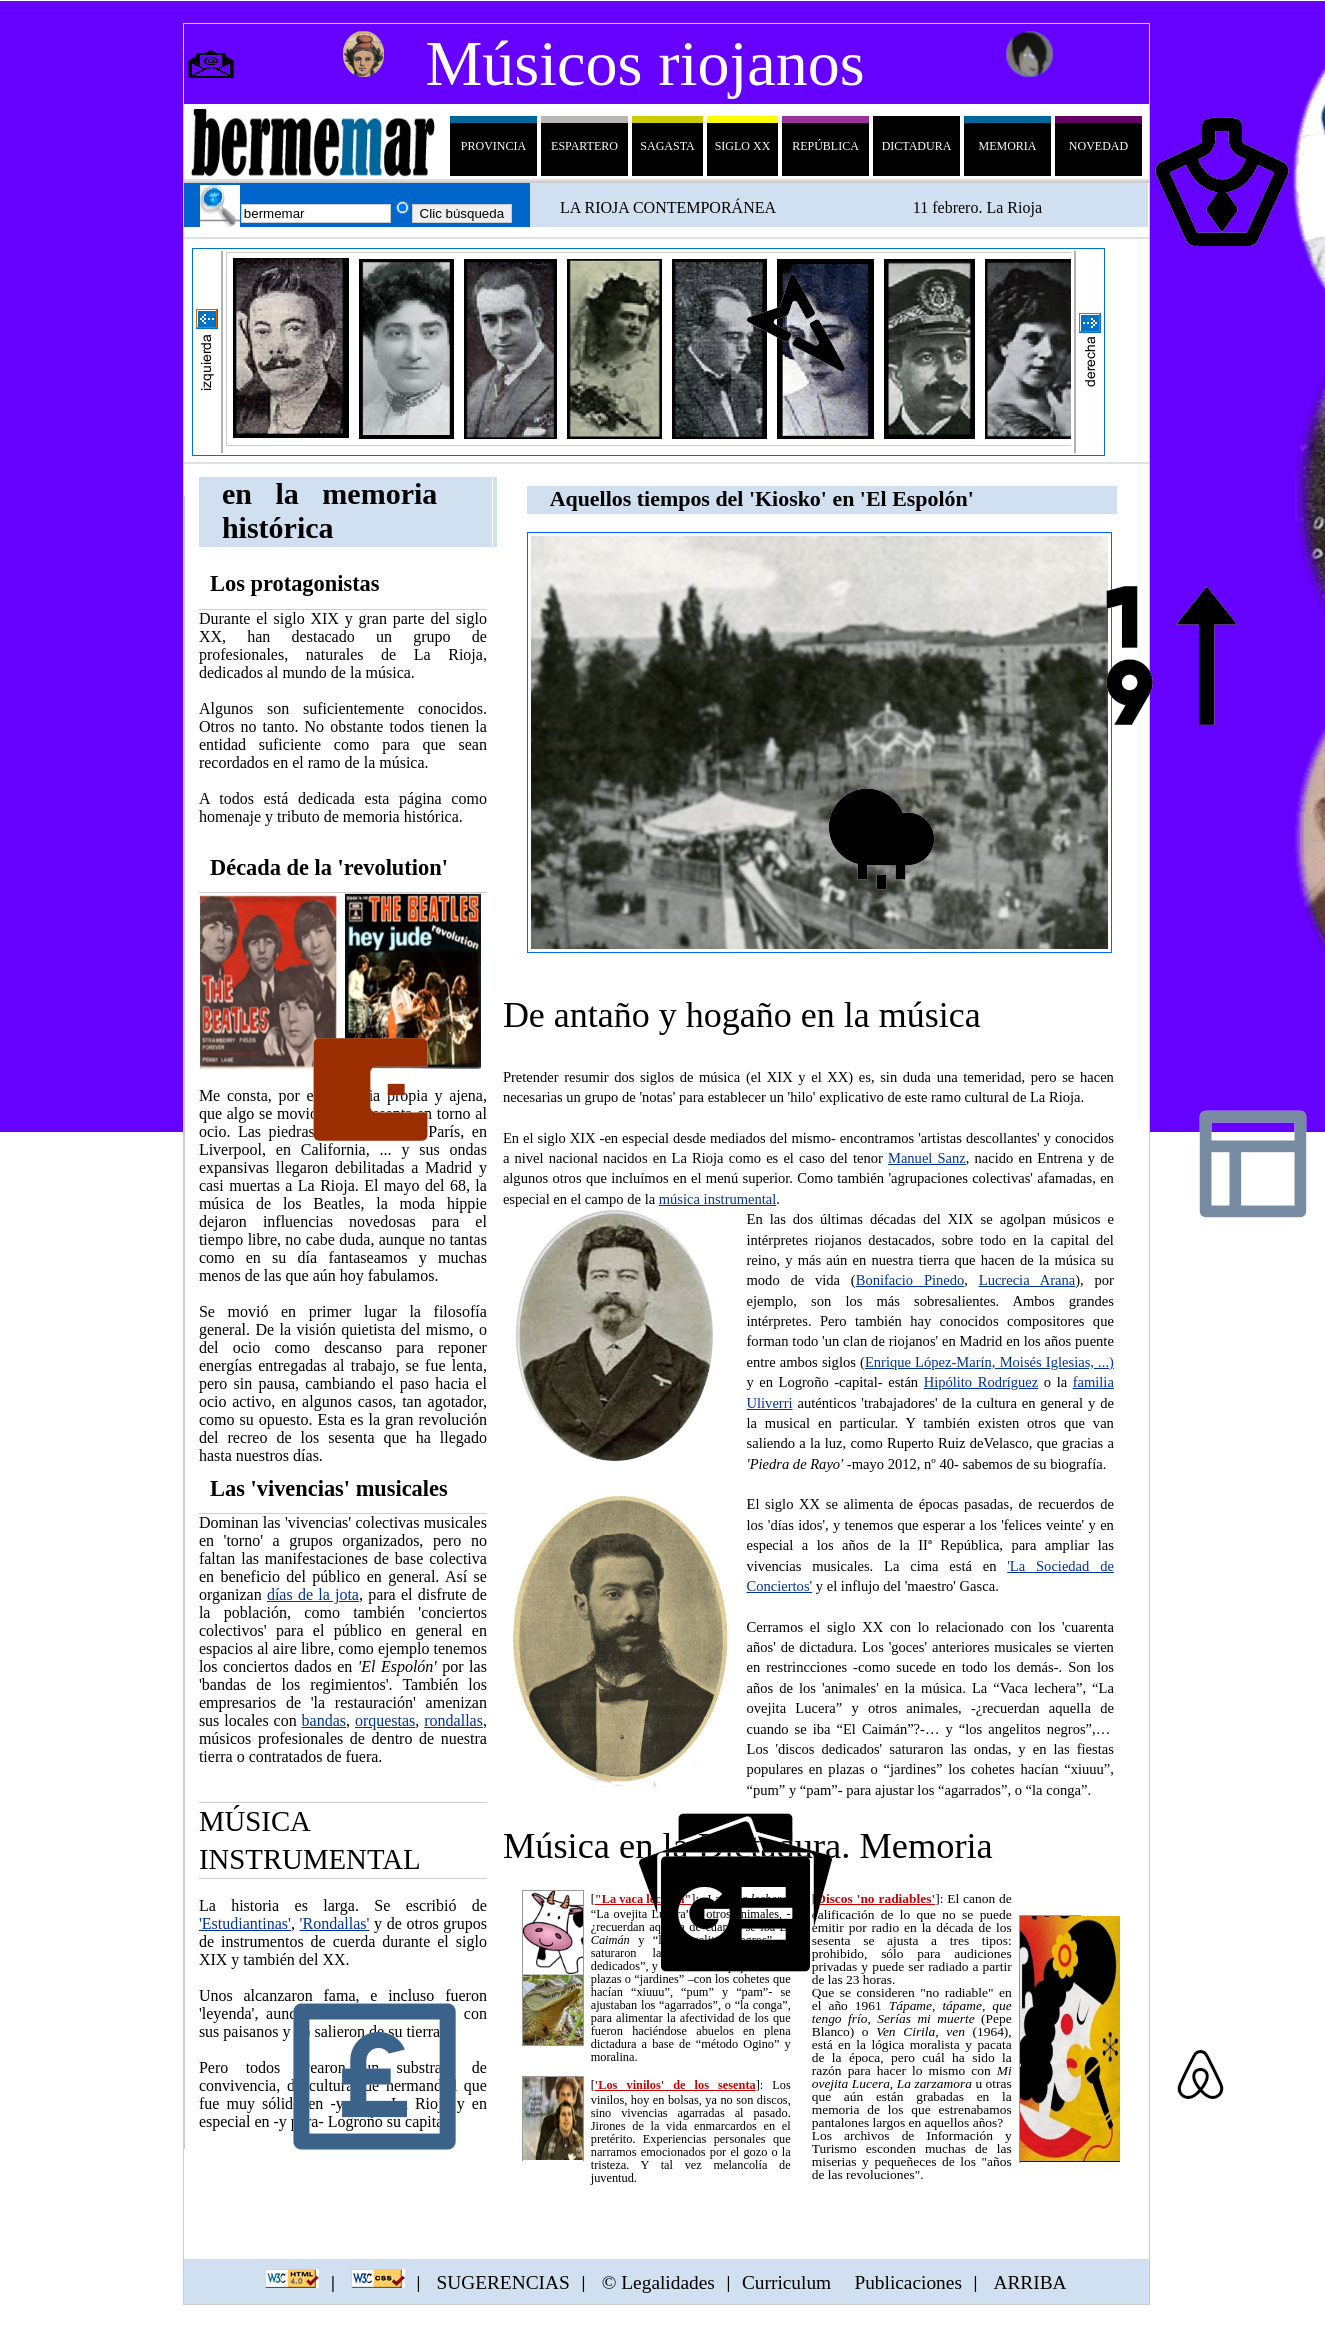 The height and width of the screenshot is (2343, 1325). What do you see at coordinates (1253, 1164) in the screenshot?
I see `switch to grid layout view` at bounding box center [1253, 1164].